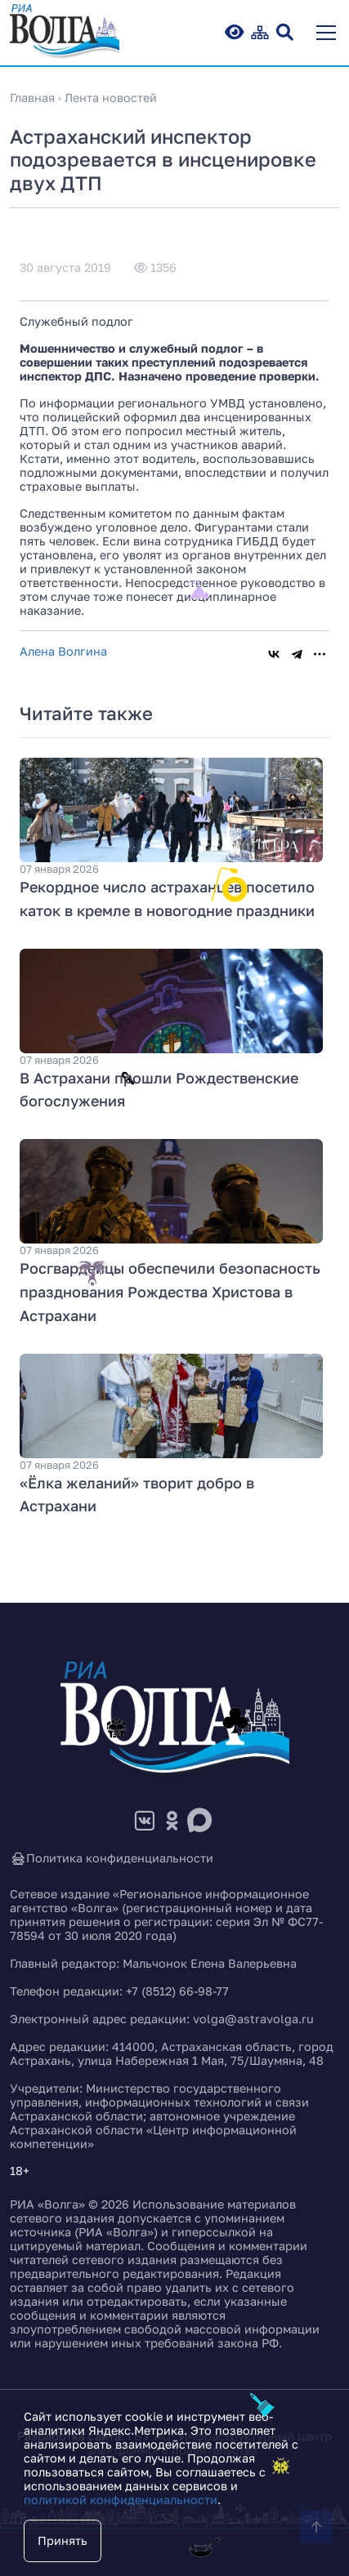  What do you see at coordinates (200, 806) in the screenshot?
I see `start a new garden or planting activity` at bounding box center [200, 806].